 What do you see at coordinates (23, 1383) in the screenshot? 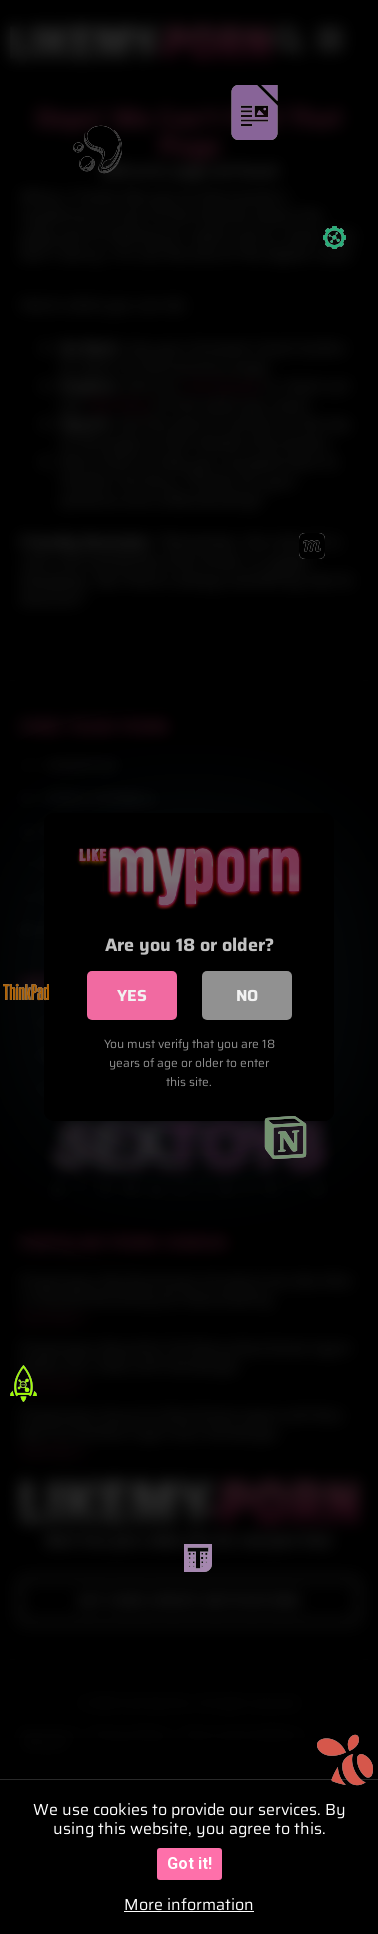
I see `Apache RocketMQ logo` at bounding box center [23, 1383].